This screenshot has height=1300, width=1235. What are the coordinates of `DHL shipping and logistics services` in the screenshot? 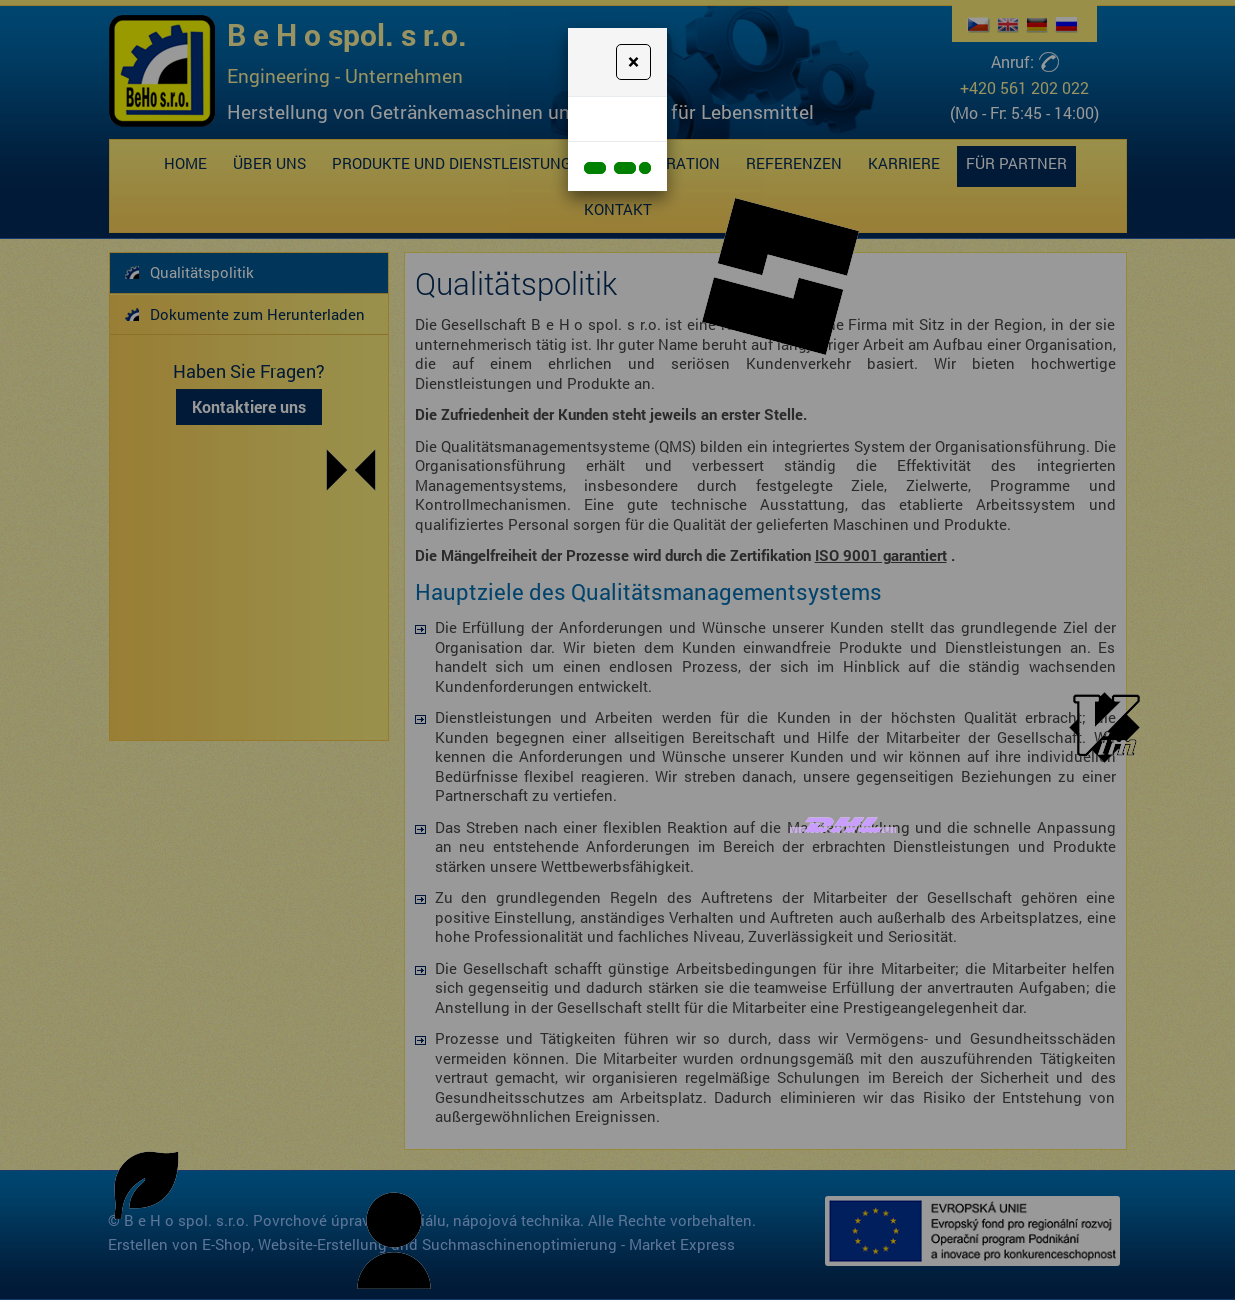 It's located at (843, 825).